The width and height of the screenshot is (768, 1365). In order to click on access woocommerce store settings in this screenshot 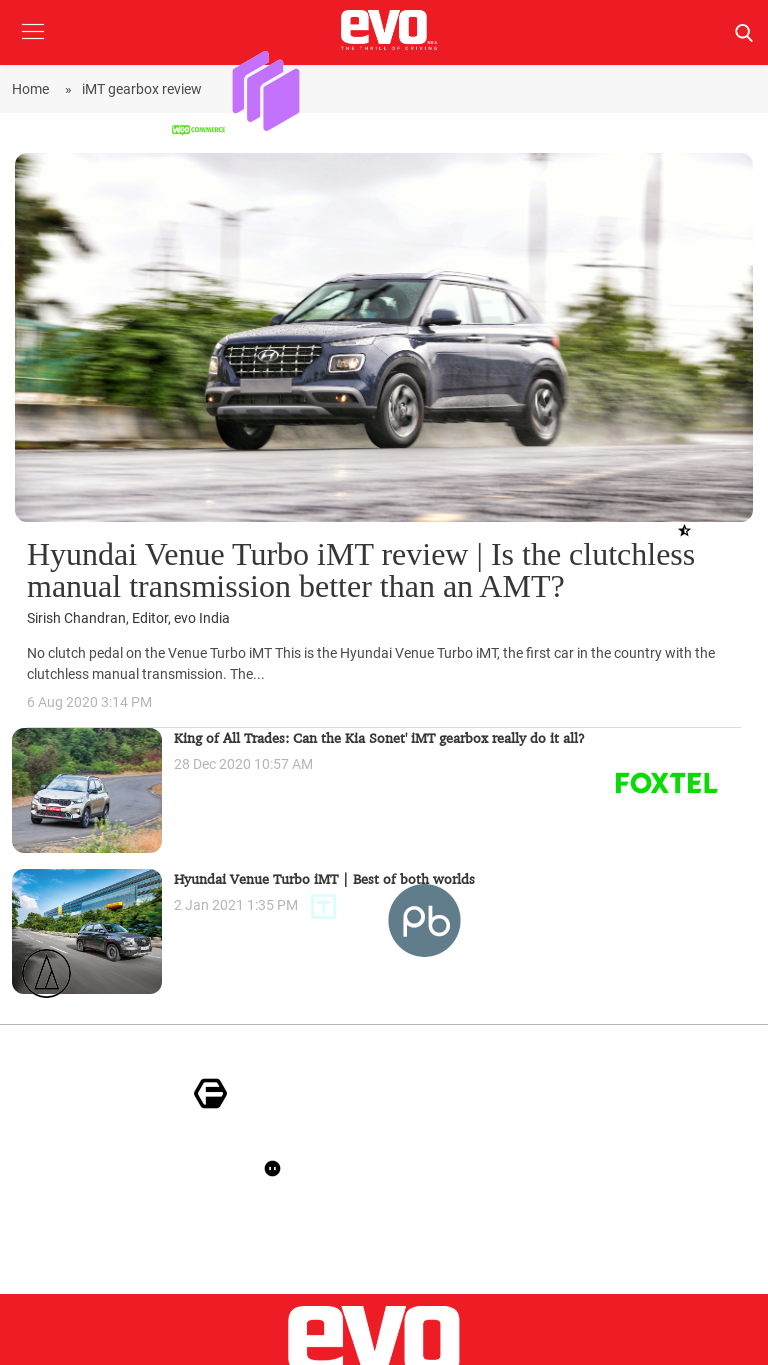, I will do `click(198, 130)`.